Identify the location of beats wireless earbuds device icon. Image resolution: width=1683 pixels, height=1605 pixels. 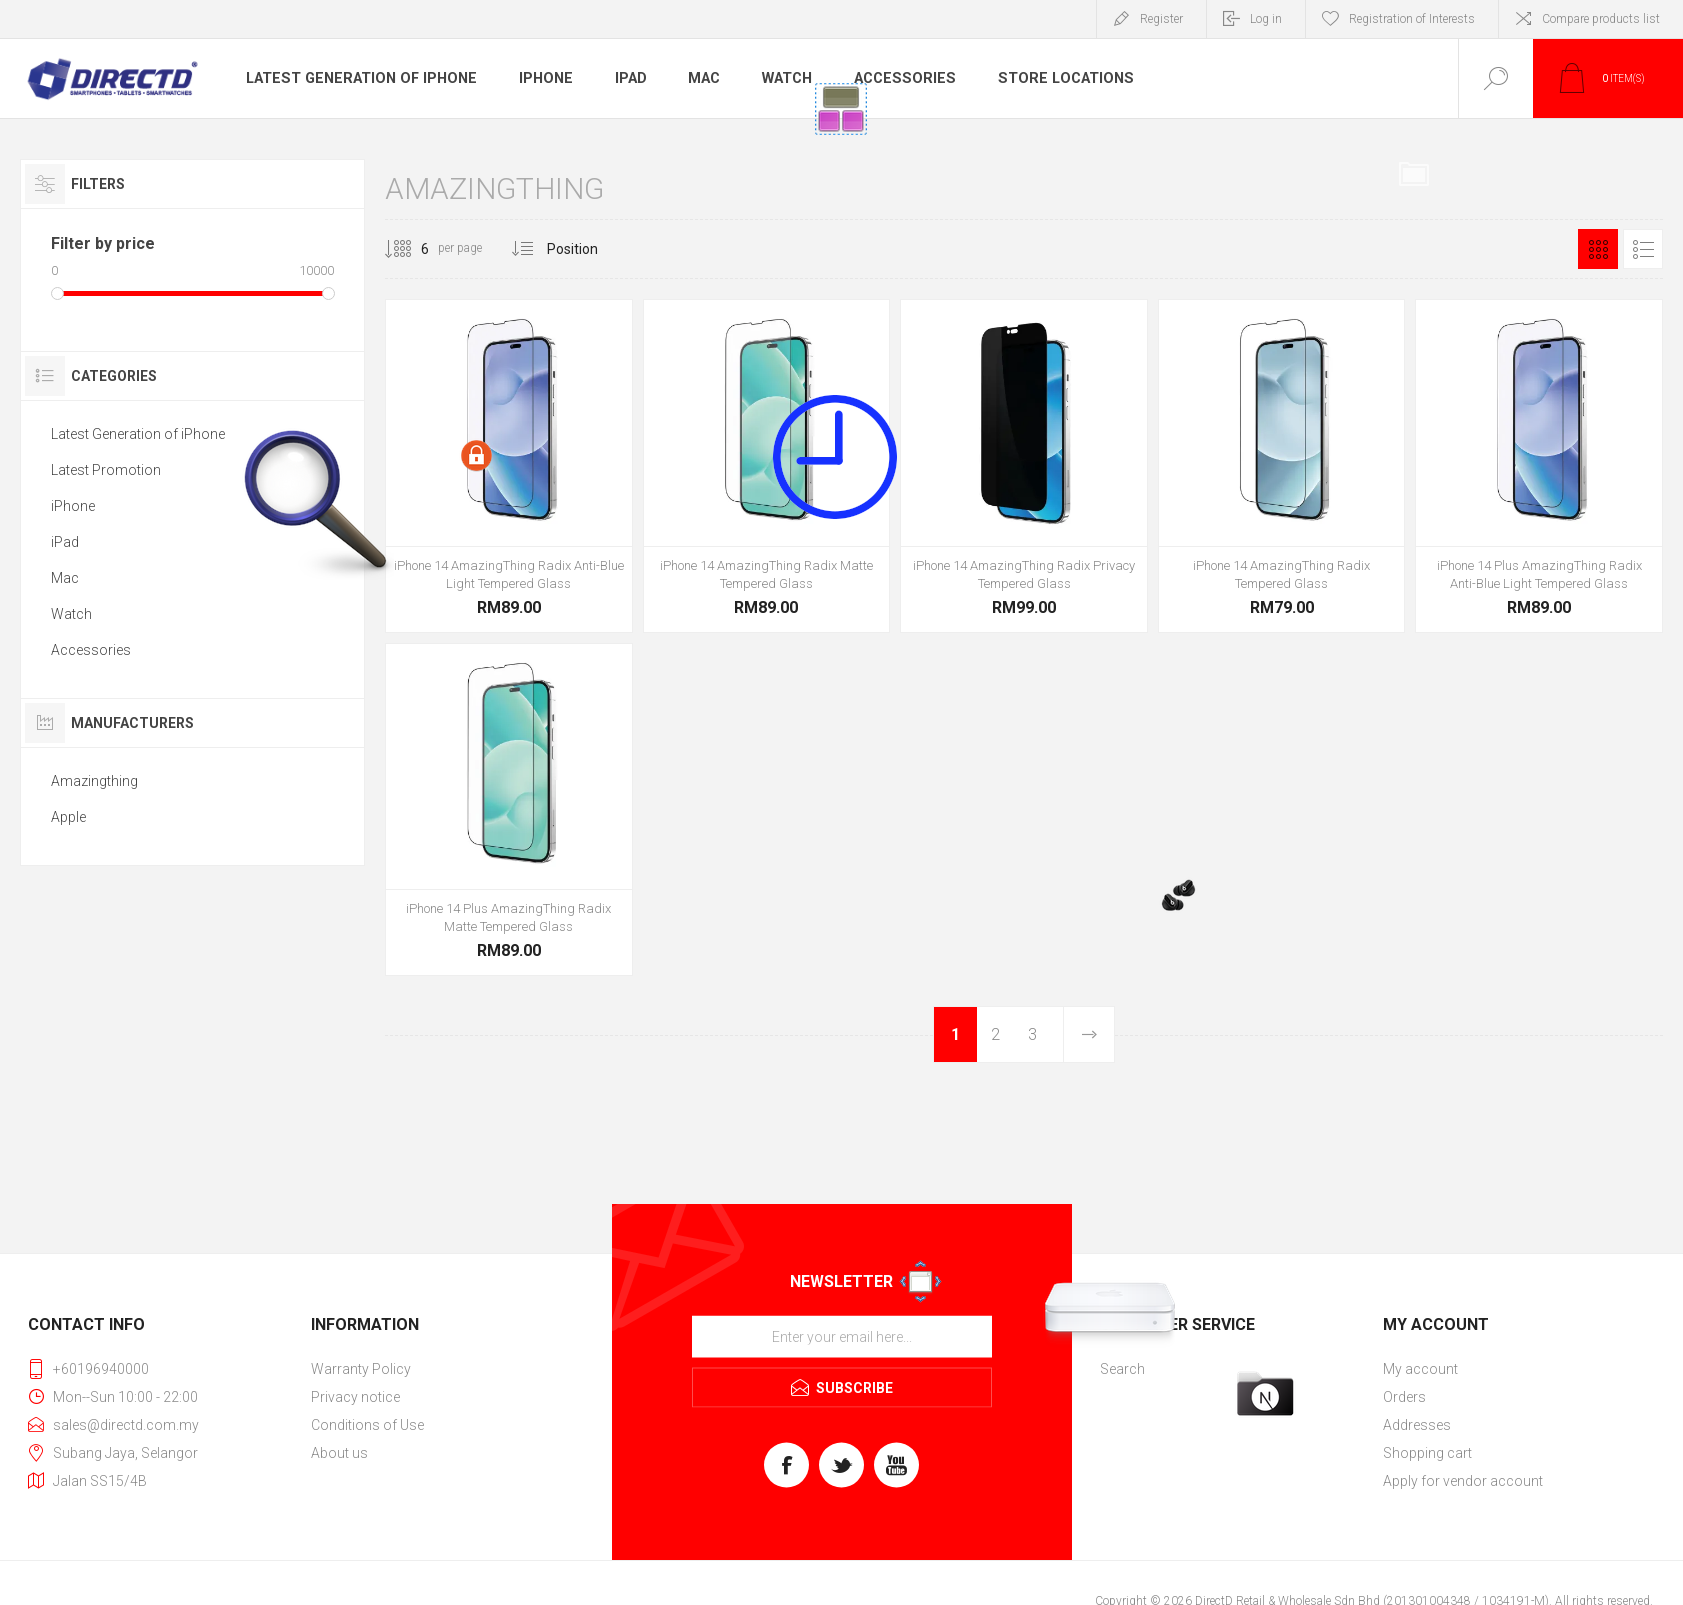
(1178, 895).